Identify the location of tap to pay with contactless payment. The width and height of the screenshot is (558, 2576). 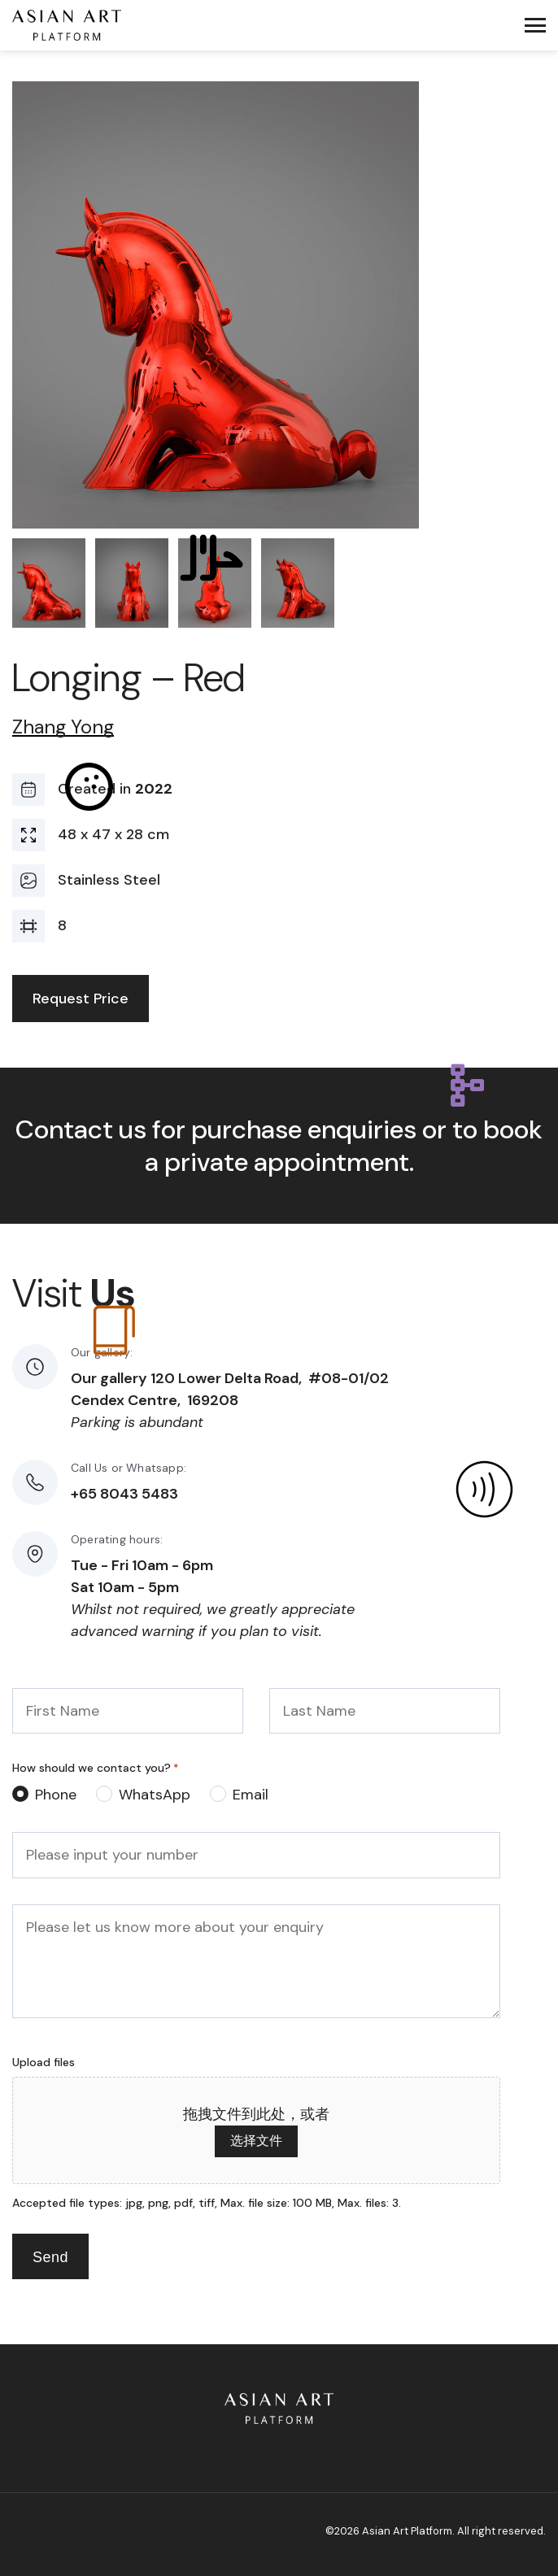
(484, 1489).